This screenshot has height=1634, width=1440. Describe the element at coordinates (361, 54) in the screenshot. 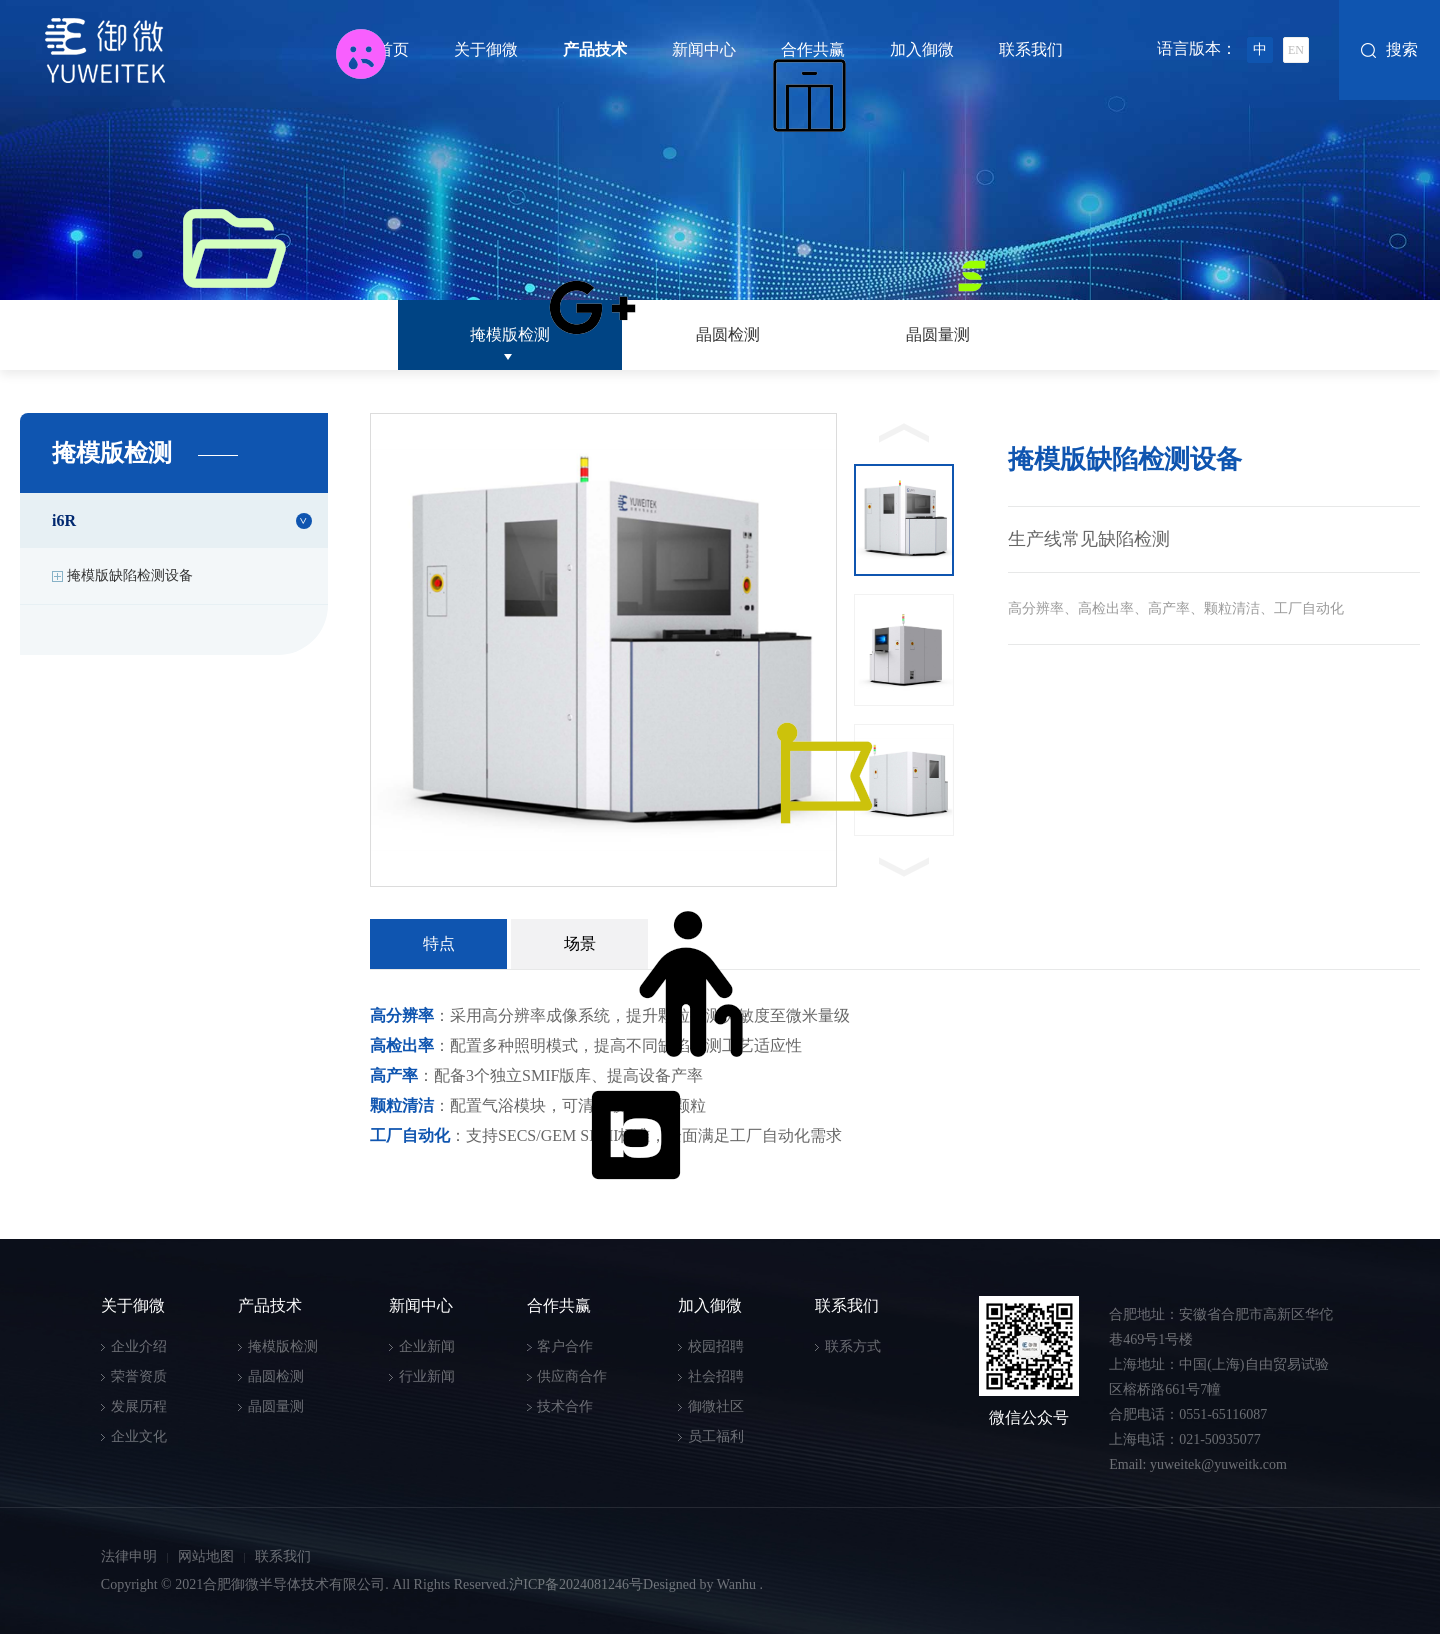

I see `indicates an error or something went wrong` at that location.